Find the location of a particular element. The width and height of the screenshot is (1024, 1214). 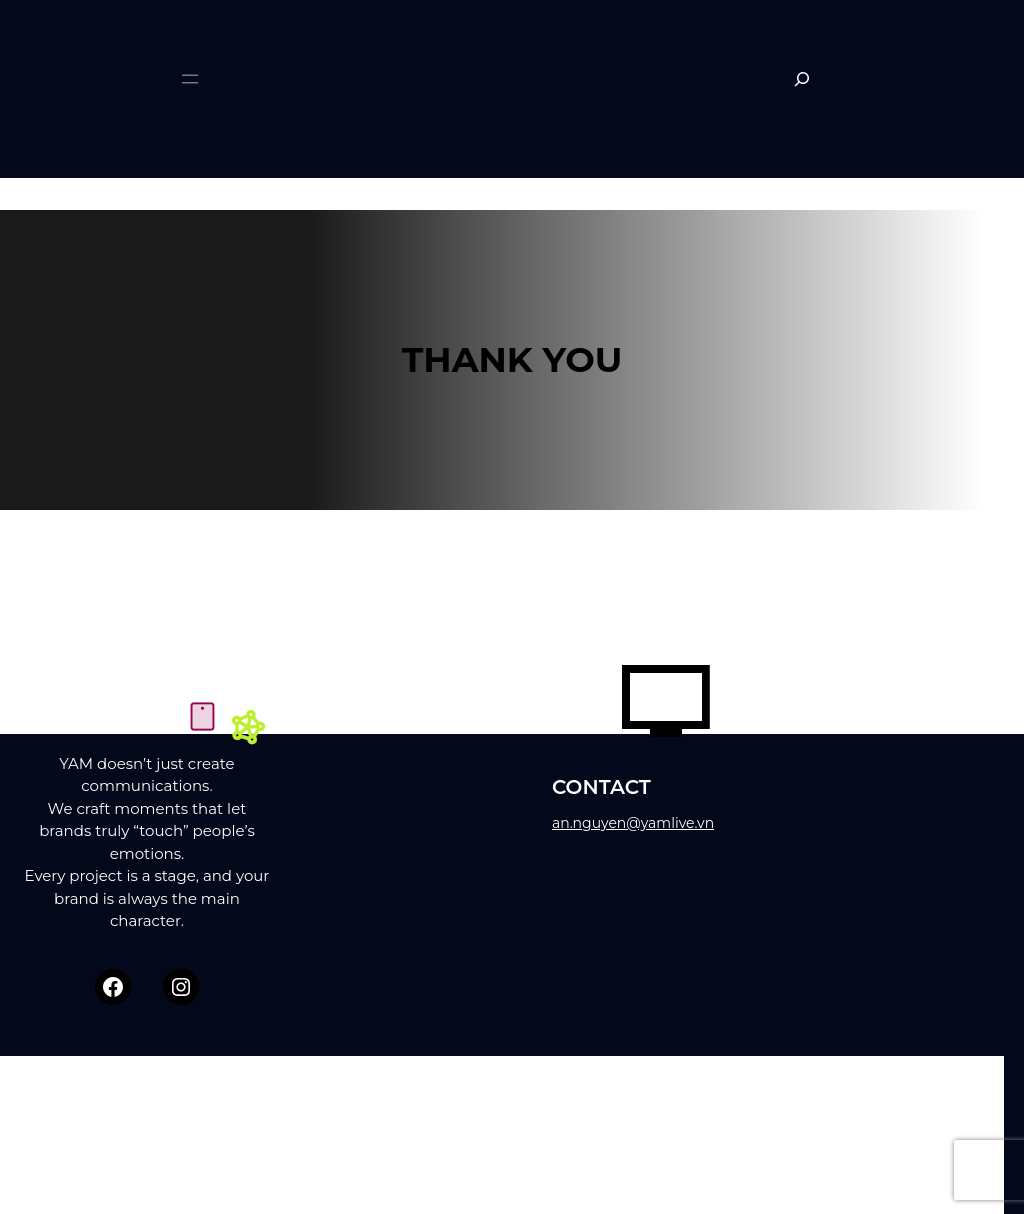

connect to the fediverse network is located at coordinates (248, 727).